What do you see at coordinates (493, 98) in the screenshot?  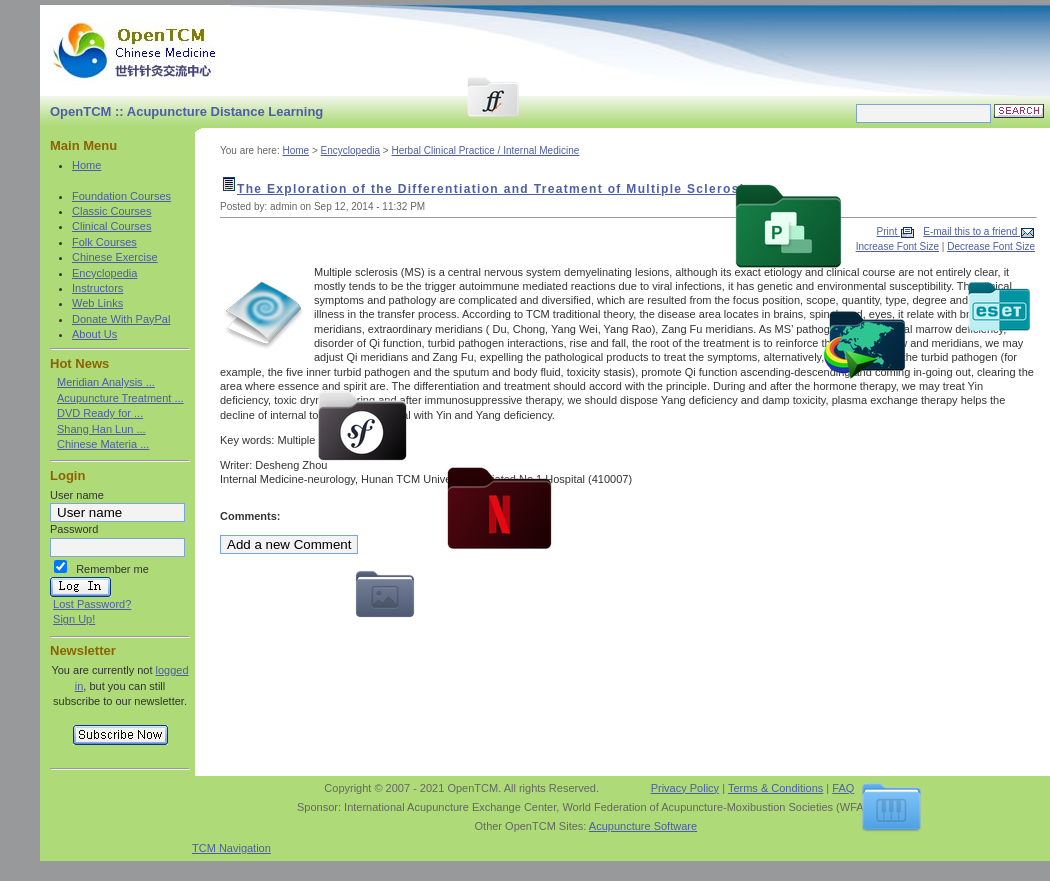 I see `open fontforge project files folder` at bounding box center [493, 98].